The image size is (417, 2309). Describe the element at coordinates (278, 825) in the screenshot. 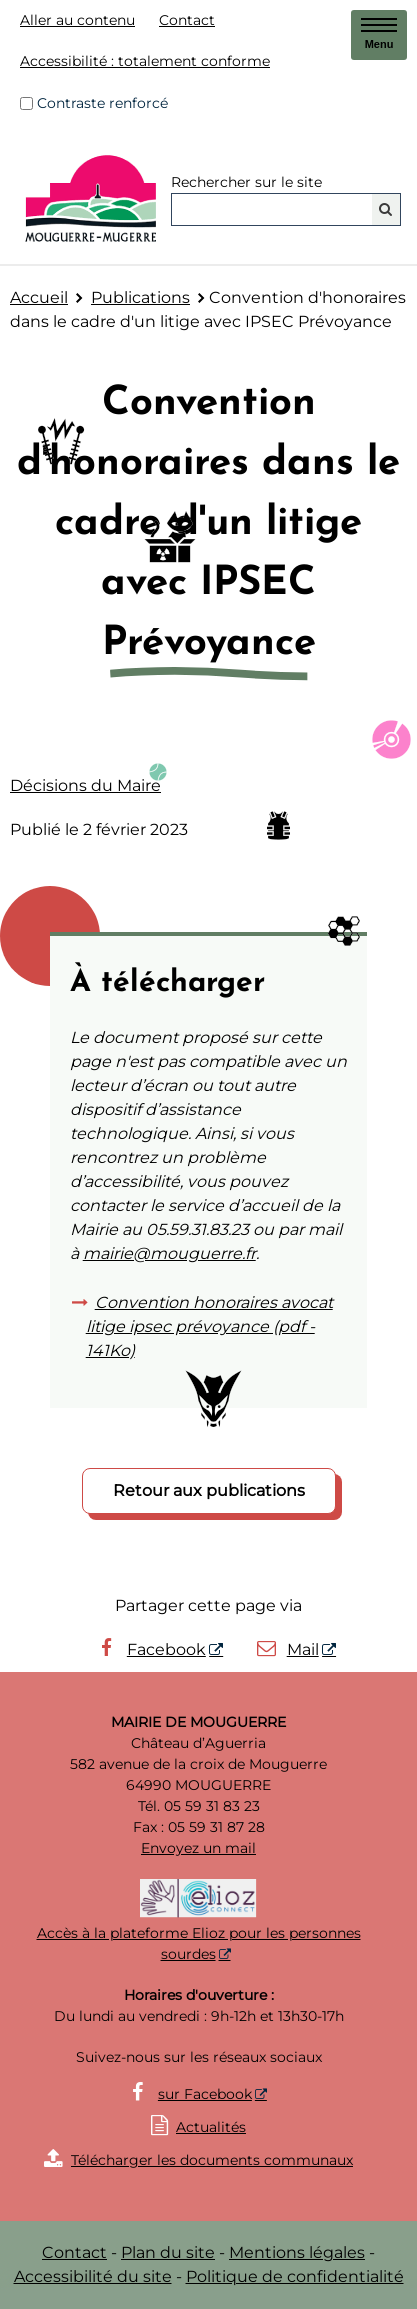

I see `equip body armor or protective gear` at that location.